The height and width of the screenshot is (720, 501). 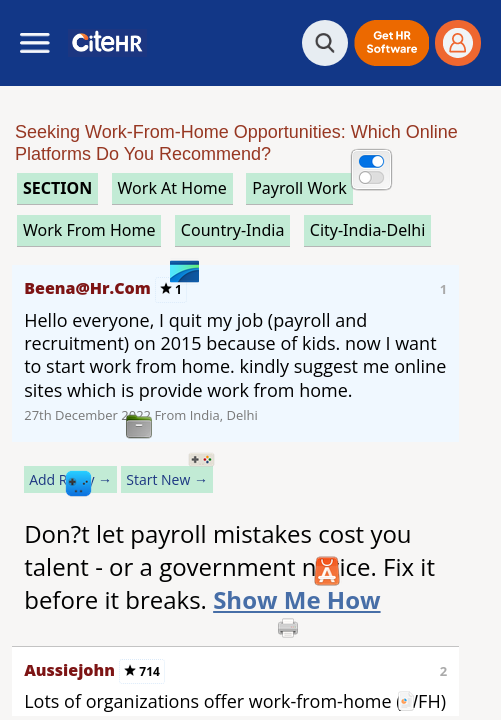 I want to click on launch mgba game boy advance emulator, so click(x=78, y=483).